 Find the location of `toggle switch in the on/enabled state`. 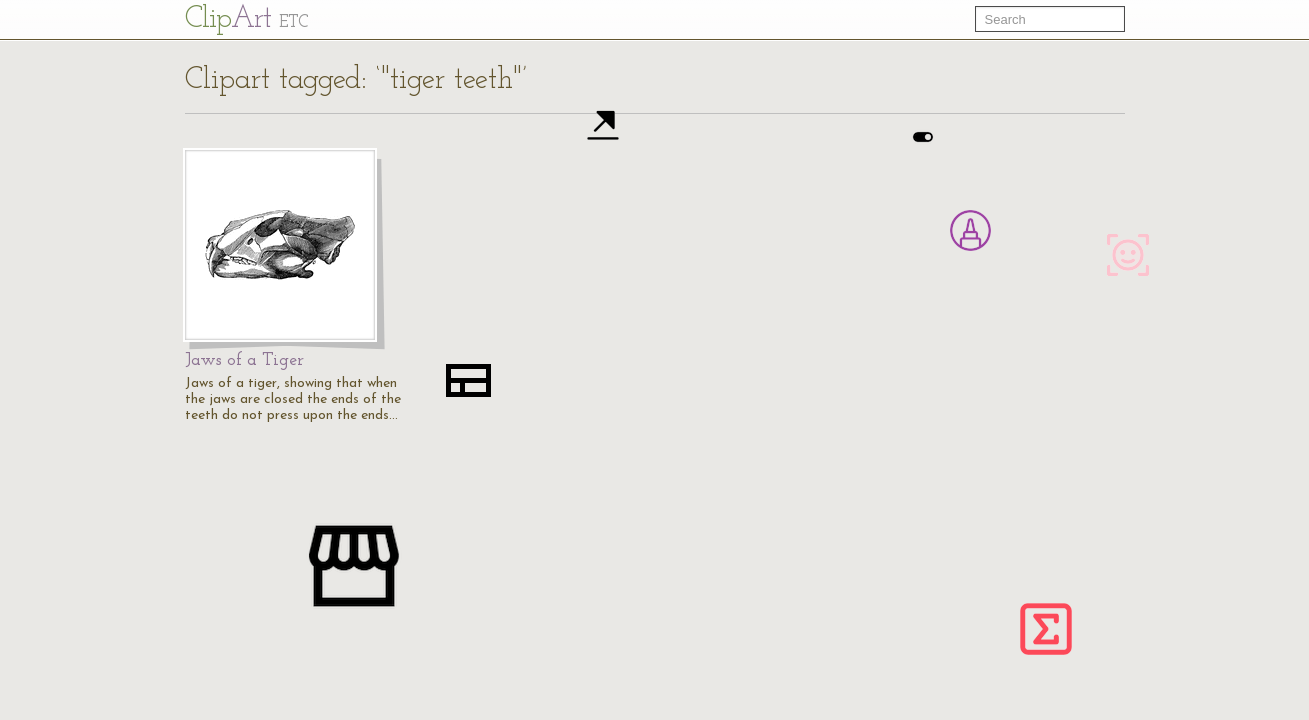

toggle switch in the on/enabled state is located at coordinates (923, 137).